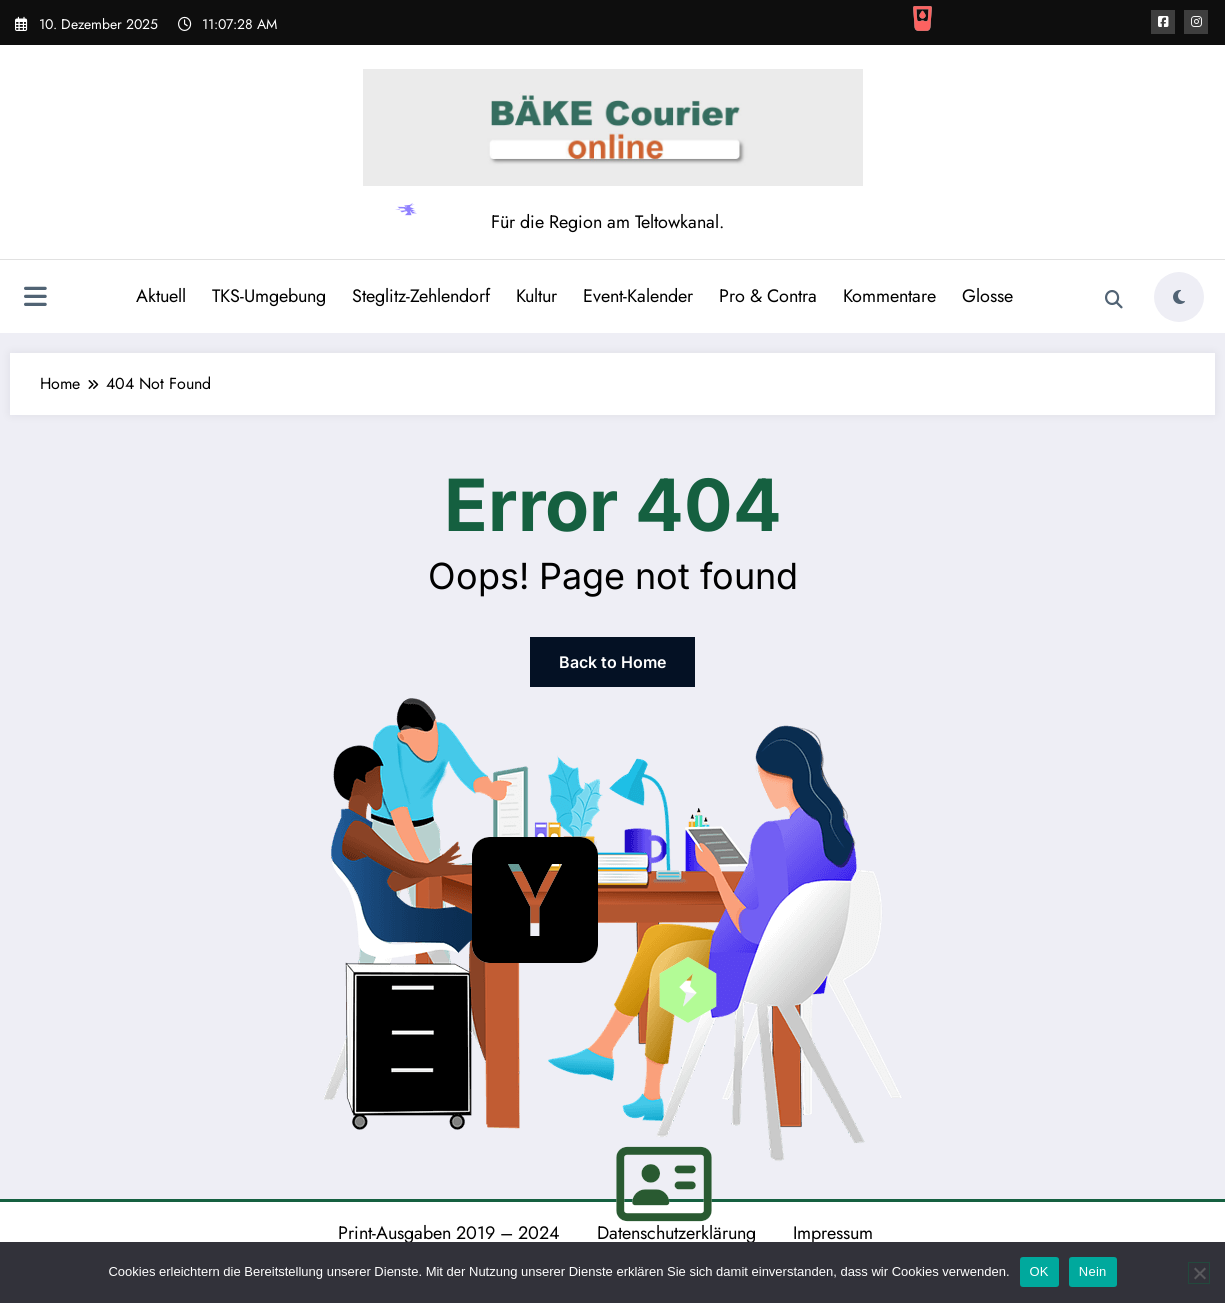 Image resolution: width=1225 pixels, height=1303 pixels. What do you see at coordinates (535, 900) in the screenshot?
I see `open hacker news` at bounding box center [535, 900].